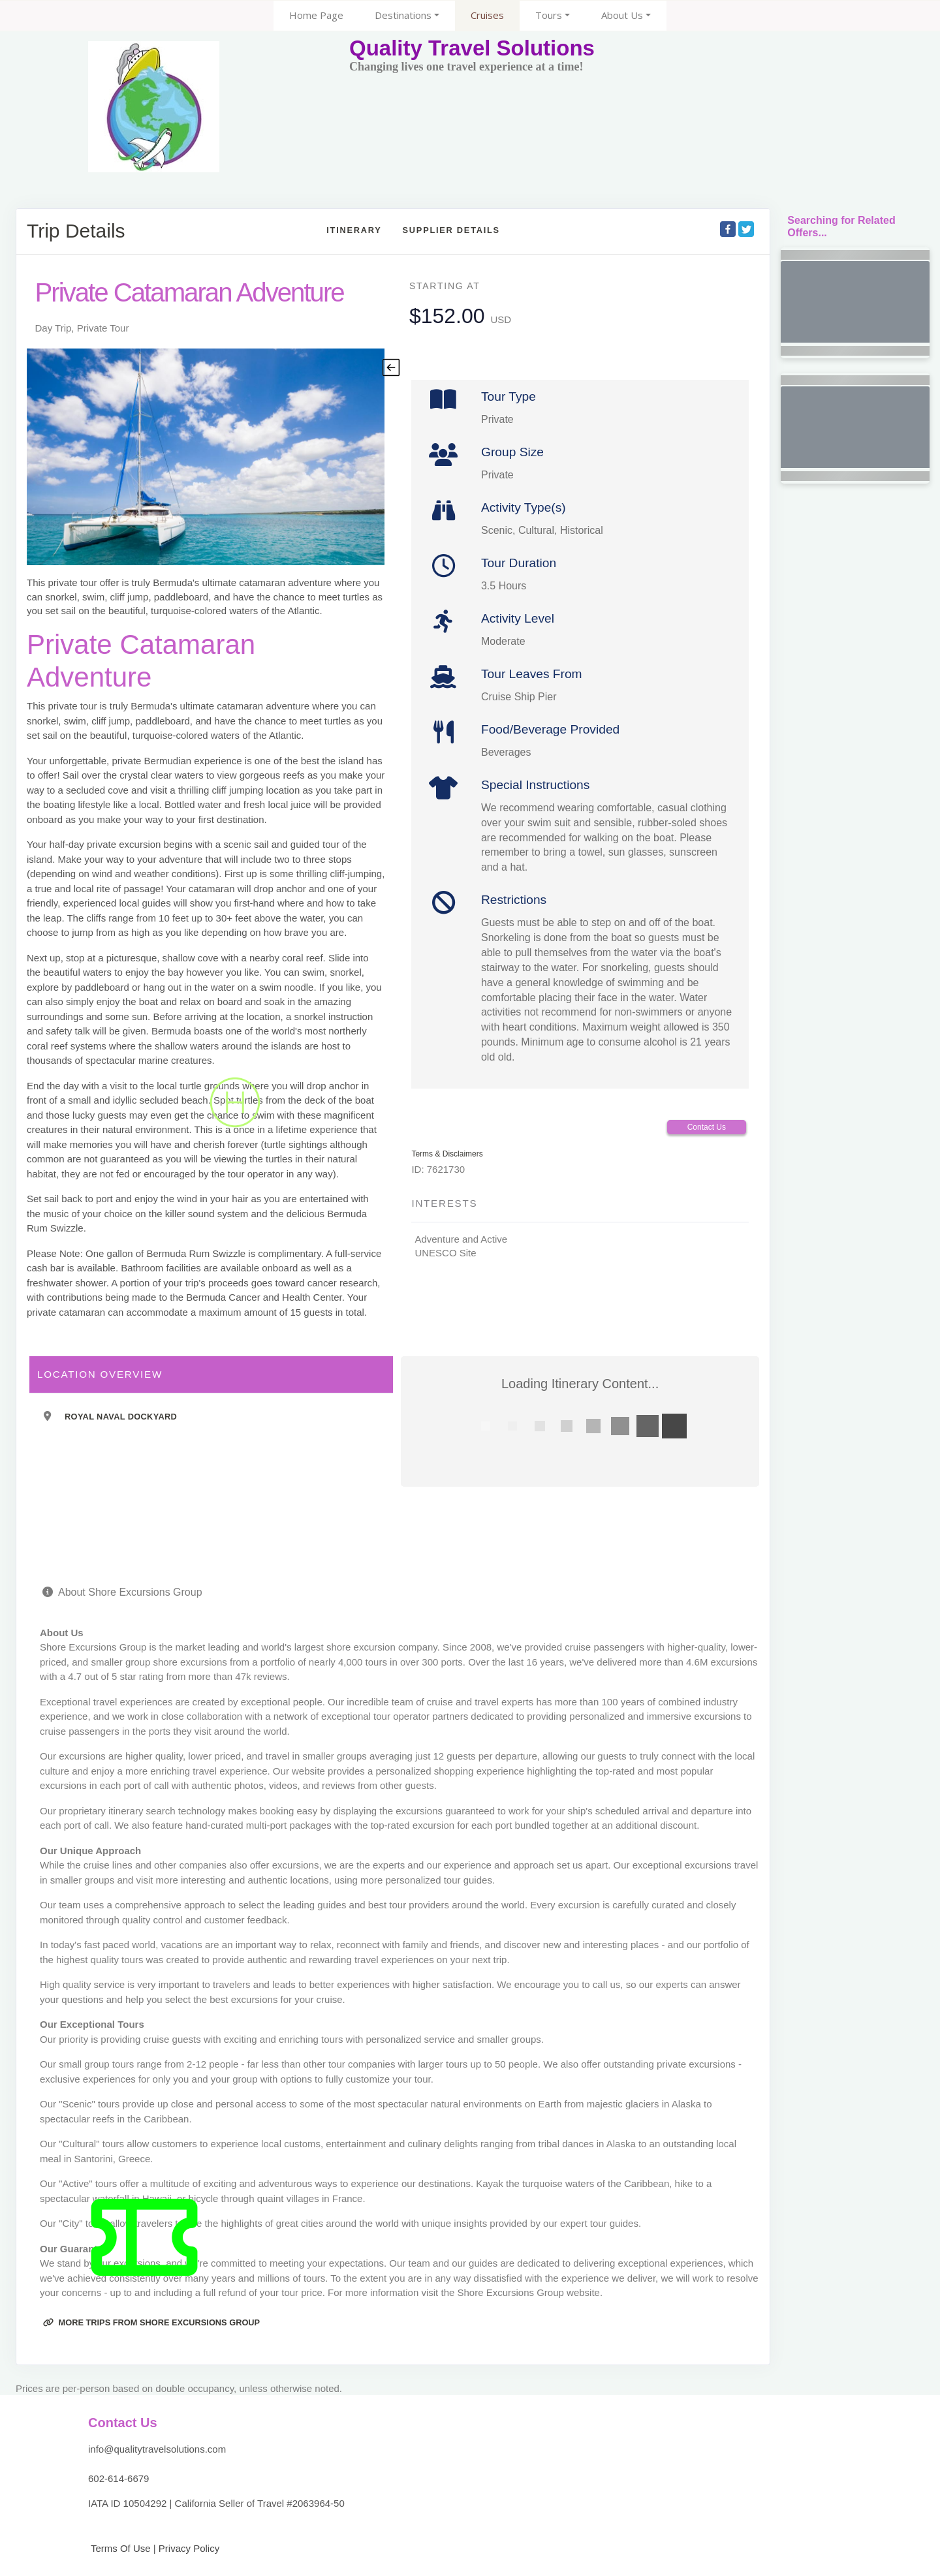  Describe the element at coordinates (144, 2237) in the screenshot. I see `view your tickets or passes` at that location.